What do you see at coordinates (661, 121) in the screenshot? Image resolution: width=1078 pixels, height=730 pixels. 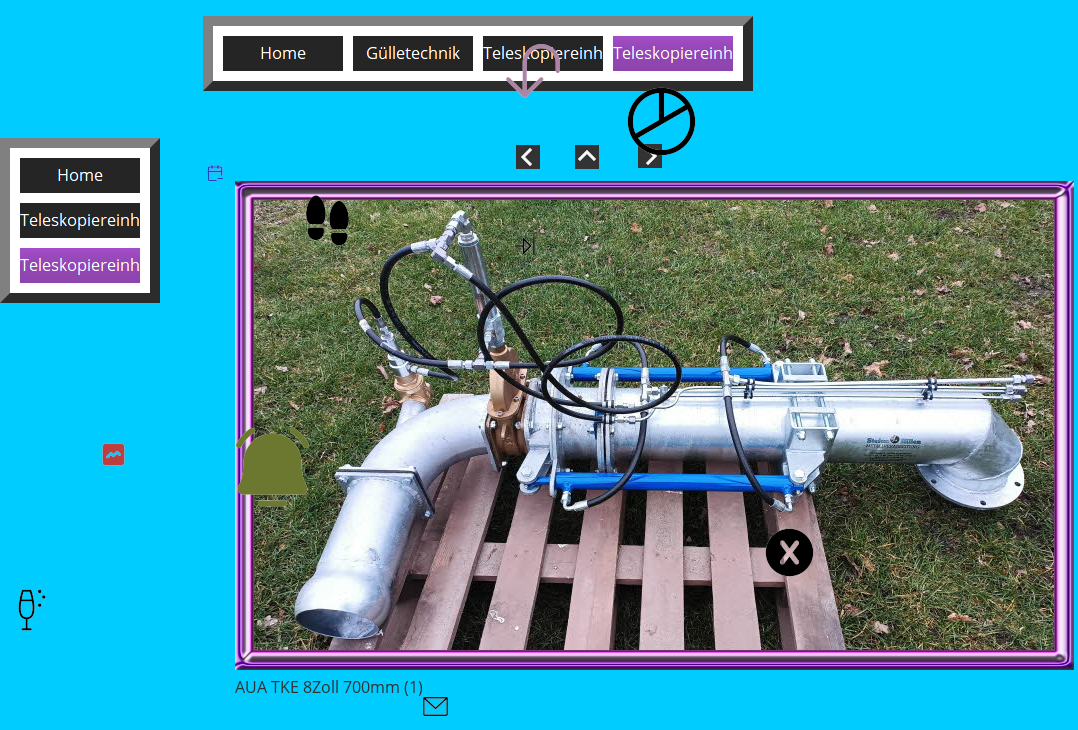 I see `view analytics or statistics breakdown` at bounding box center [661, 121].